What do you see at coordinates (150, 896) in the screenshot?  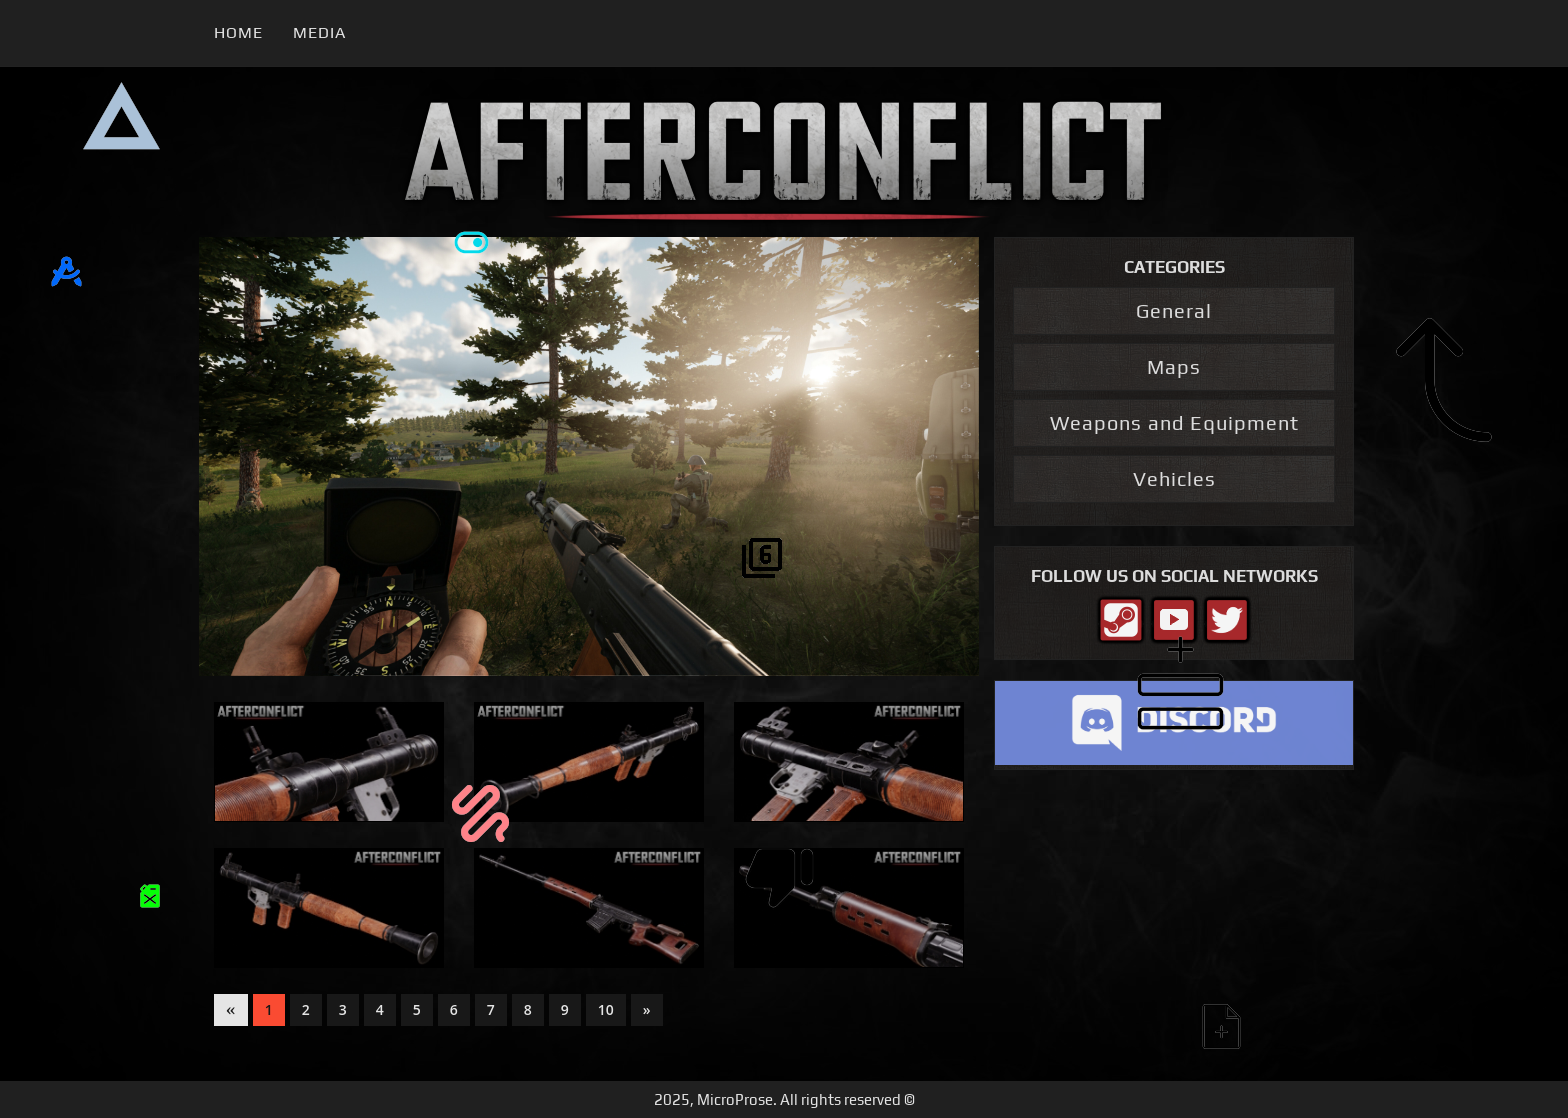 I see `indicates fuel or gas station nearby` at bounding box center [150, 896].